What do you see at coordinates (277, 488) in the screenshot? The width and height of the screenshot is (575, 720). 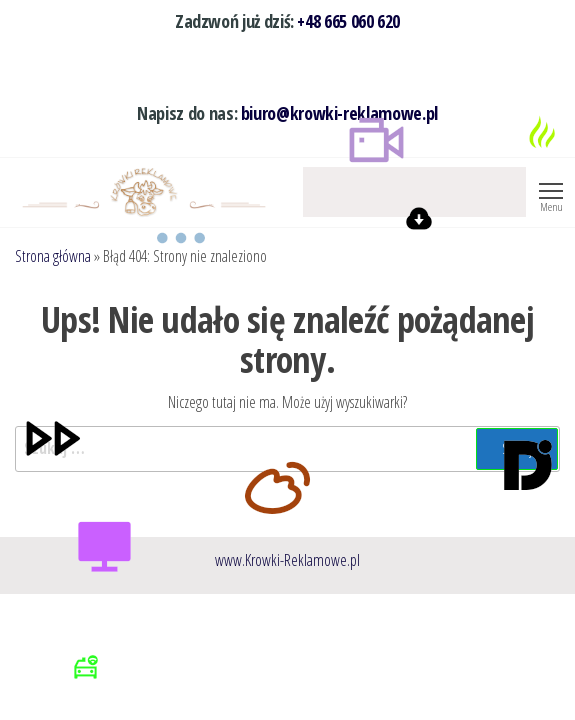 I see `open Weibo app` at bounding box center [277, 488].